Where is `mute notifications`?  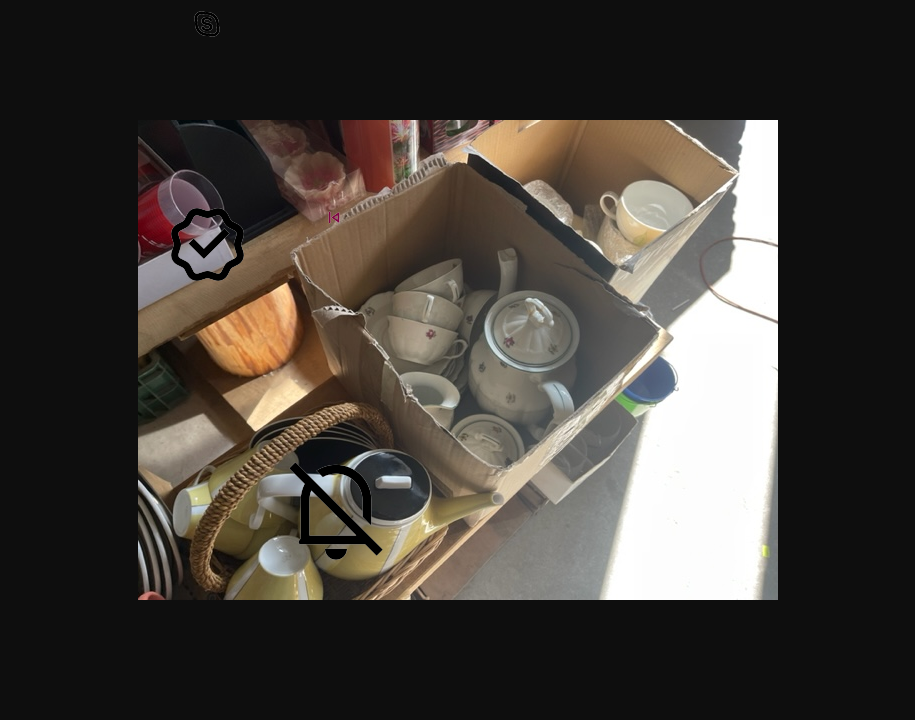
mute notifications is located at coordinates (336, 509).